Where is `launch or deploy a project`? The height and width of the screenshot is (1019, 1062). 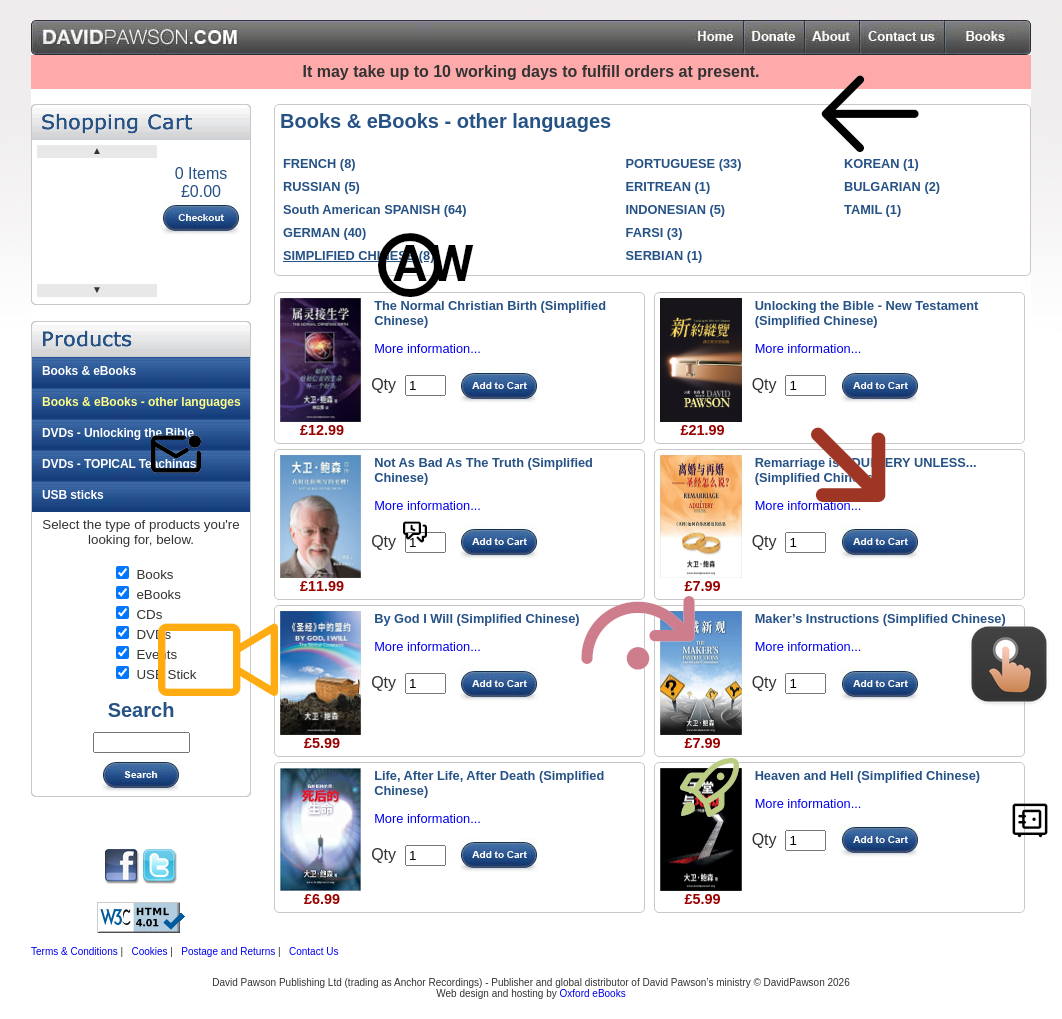
launch or deploy a project is located at coordinates (709, 787).